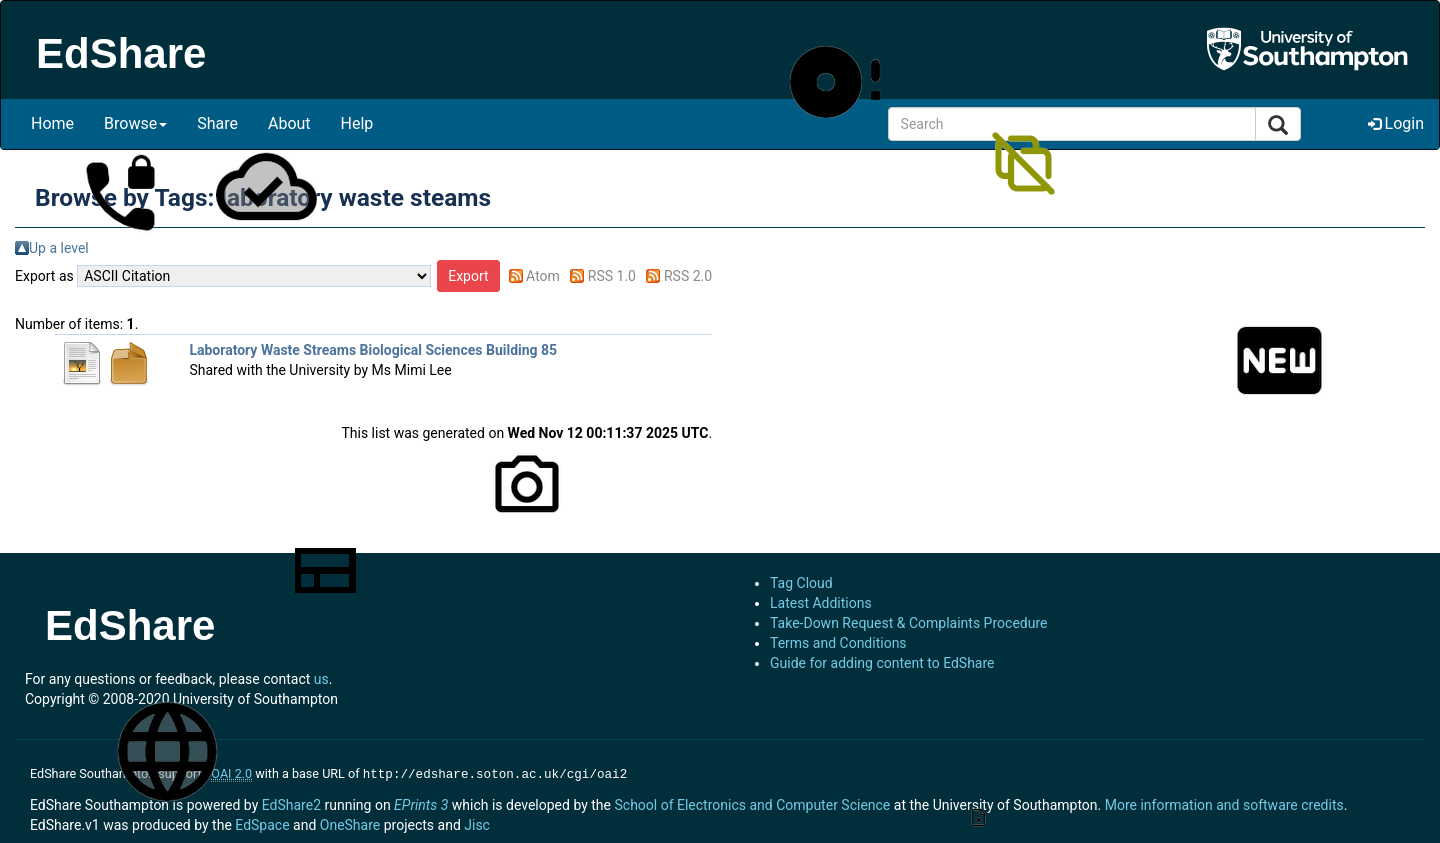  What do you see at coordinates (323, 570) in the screenshot?
I see `switch to compact view layout` at bounding box center [323, 570].